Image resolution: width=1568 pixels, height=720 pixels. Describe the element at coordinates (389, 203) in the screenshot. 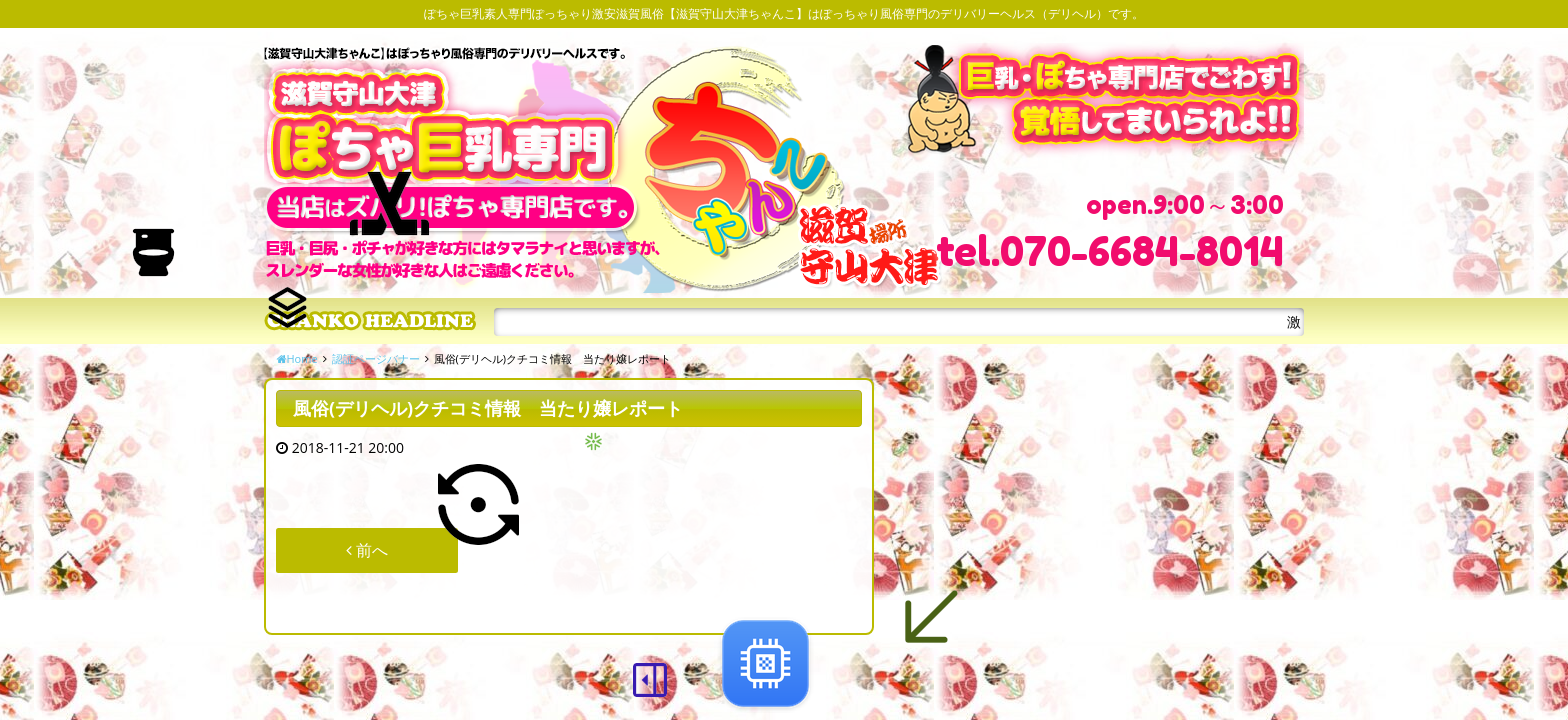

I see `view hockey sports content` at that location.